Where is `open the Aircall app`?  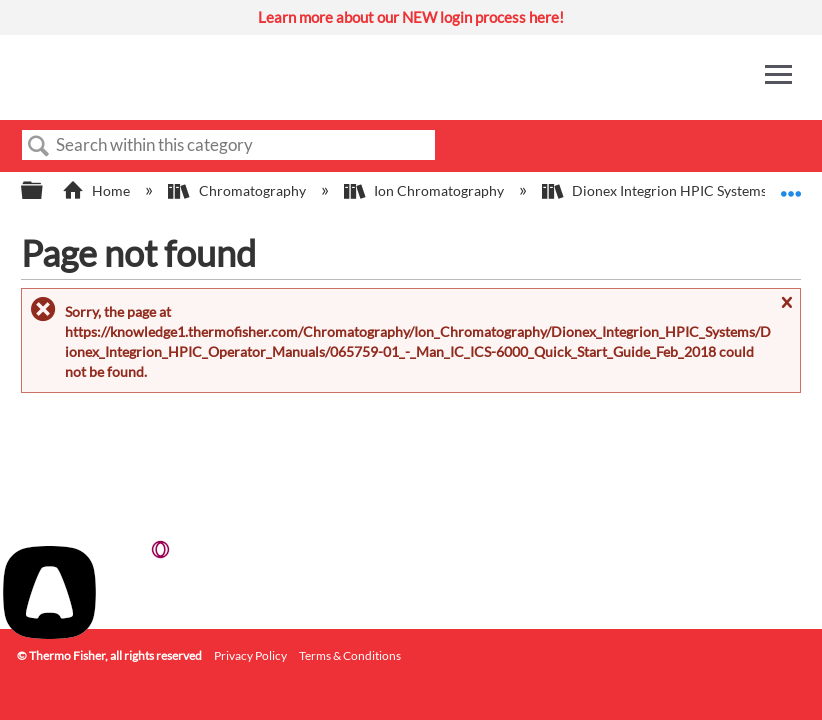 open the Aircall app is located at coordinates (49, 592).